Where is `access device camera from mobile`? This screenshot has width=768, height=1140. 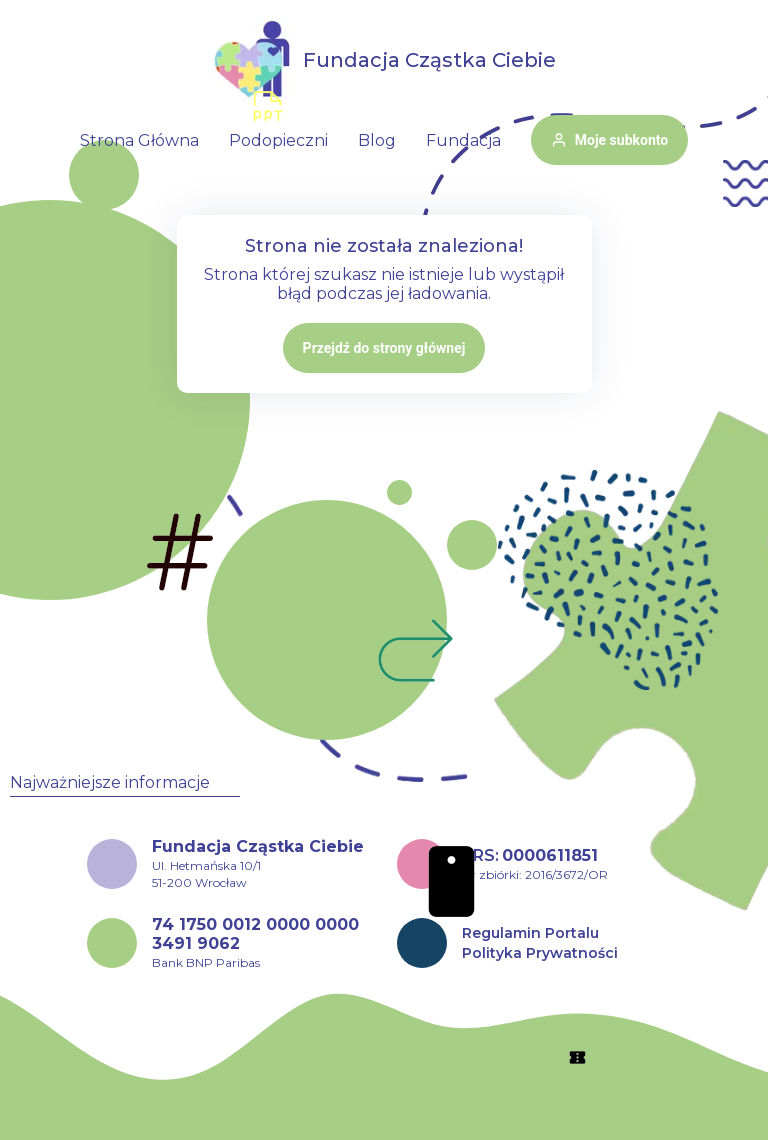
access device camera from mobile is located at coordinates (451, 881).